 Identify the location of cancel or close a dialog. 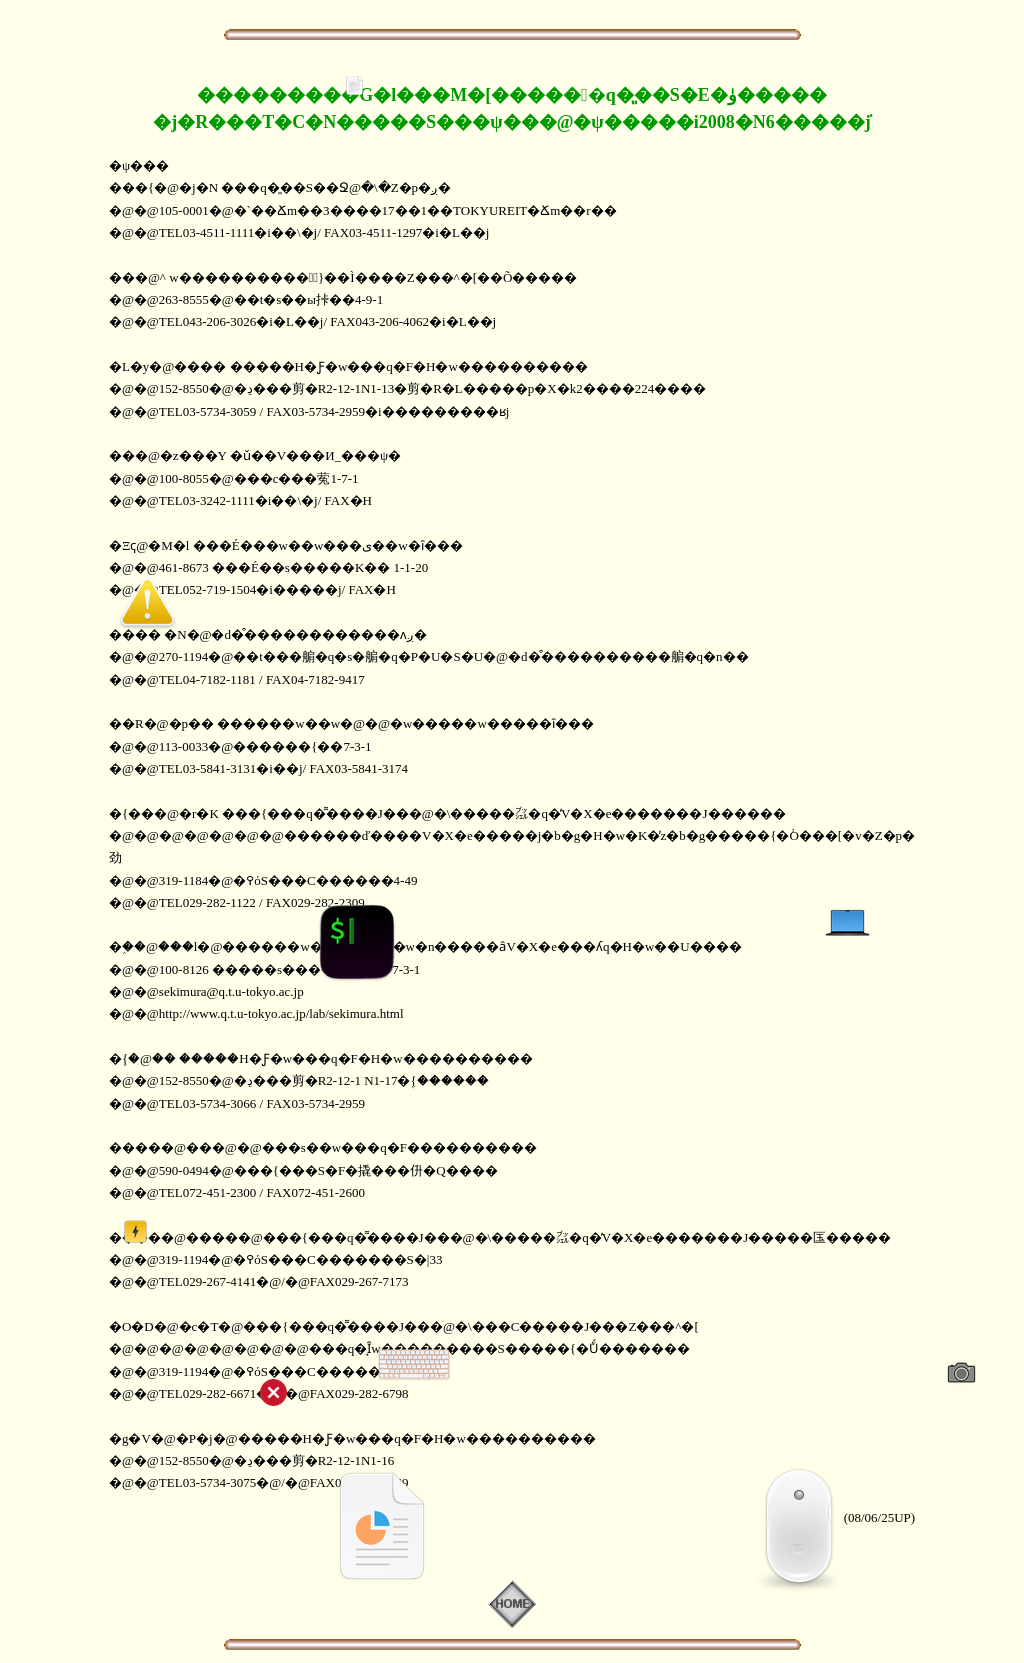
(273, 1392).